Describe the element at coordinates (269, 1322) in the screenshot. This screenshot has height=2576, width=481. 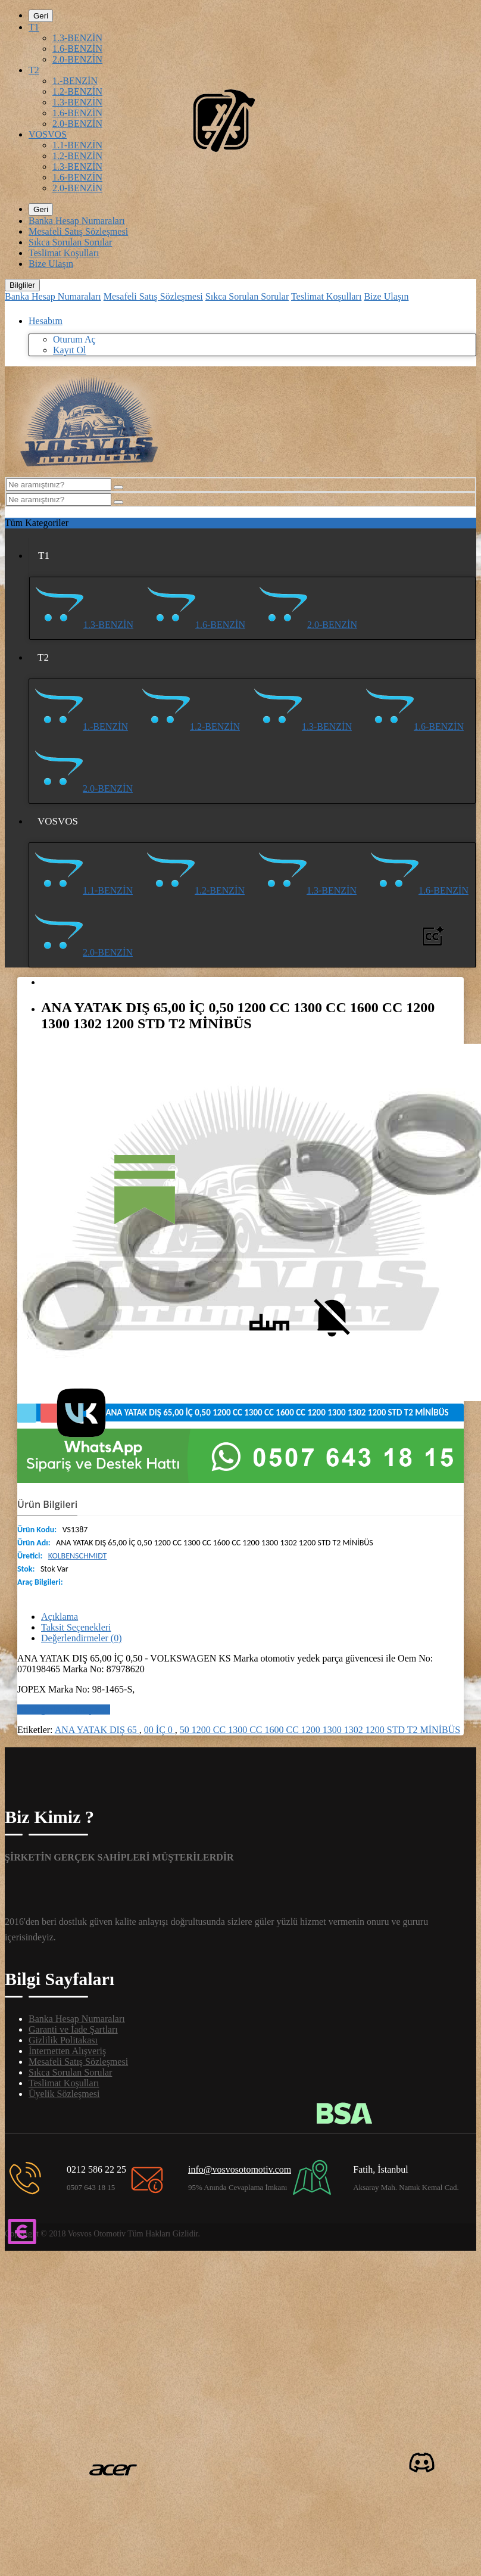
I see `dwm window manager logo` at that location.